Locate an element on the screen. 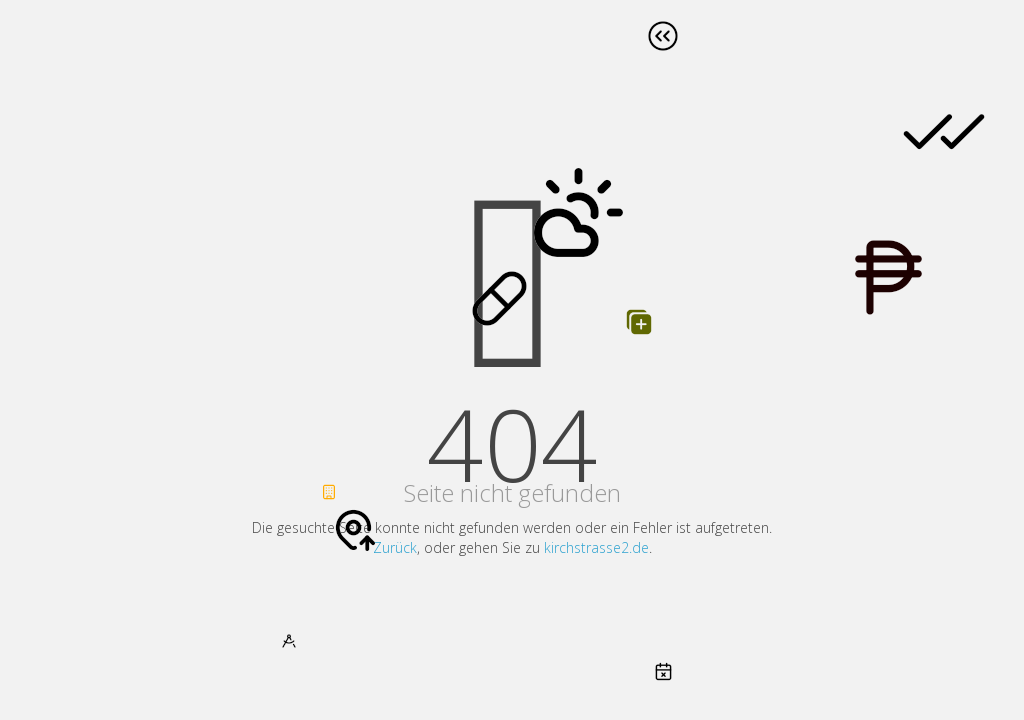 The height and width of the screenshot is (720, 1024). cancel or delete a scheduled event is located at coordinates (663, 671).